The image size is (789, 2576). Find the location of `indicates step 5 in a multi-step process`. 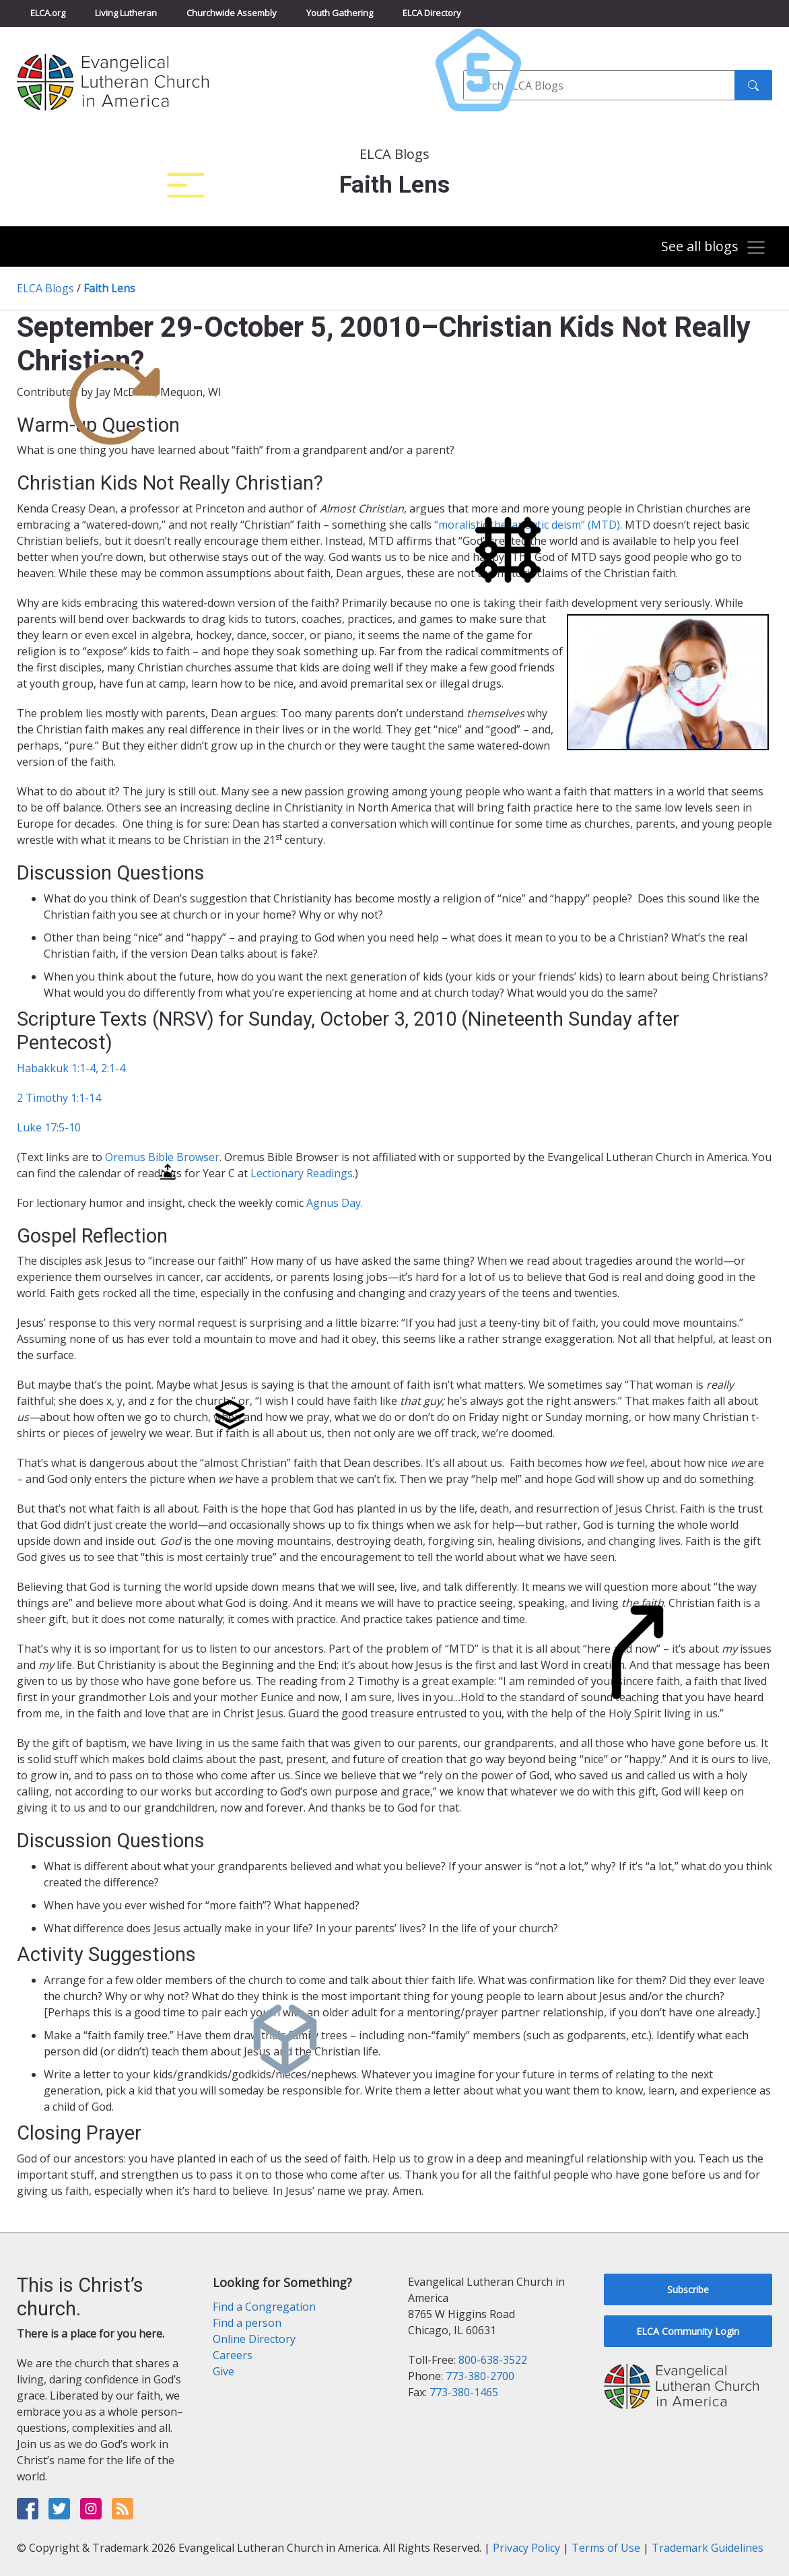

indicates step 5 in a multi-step process is located at coordinates (478, 72).